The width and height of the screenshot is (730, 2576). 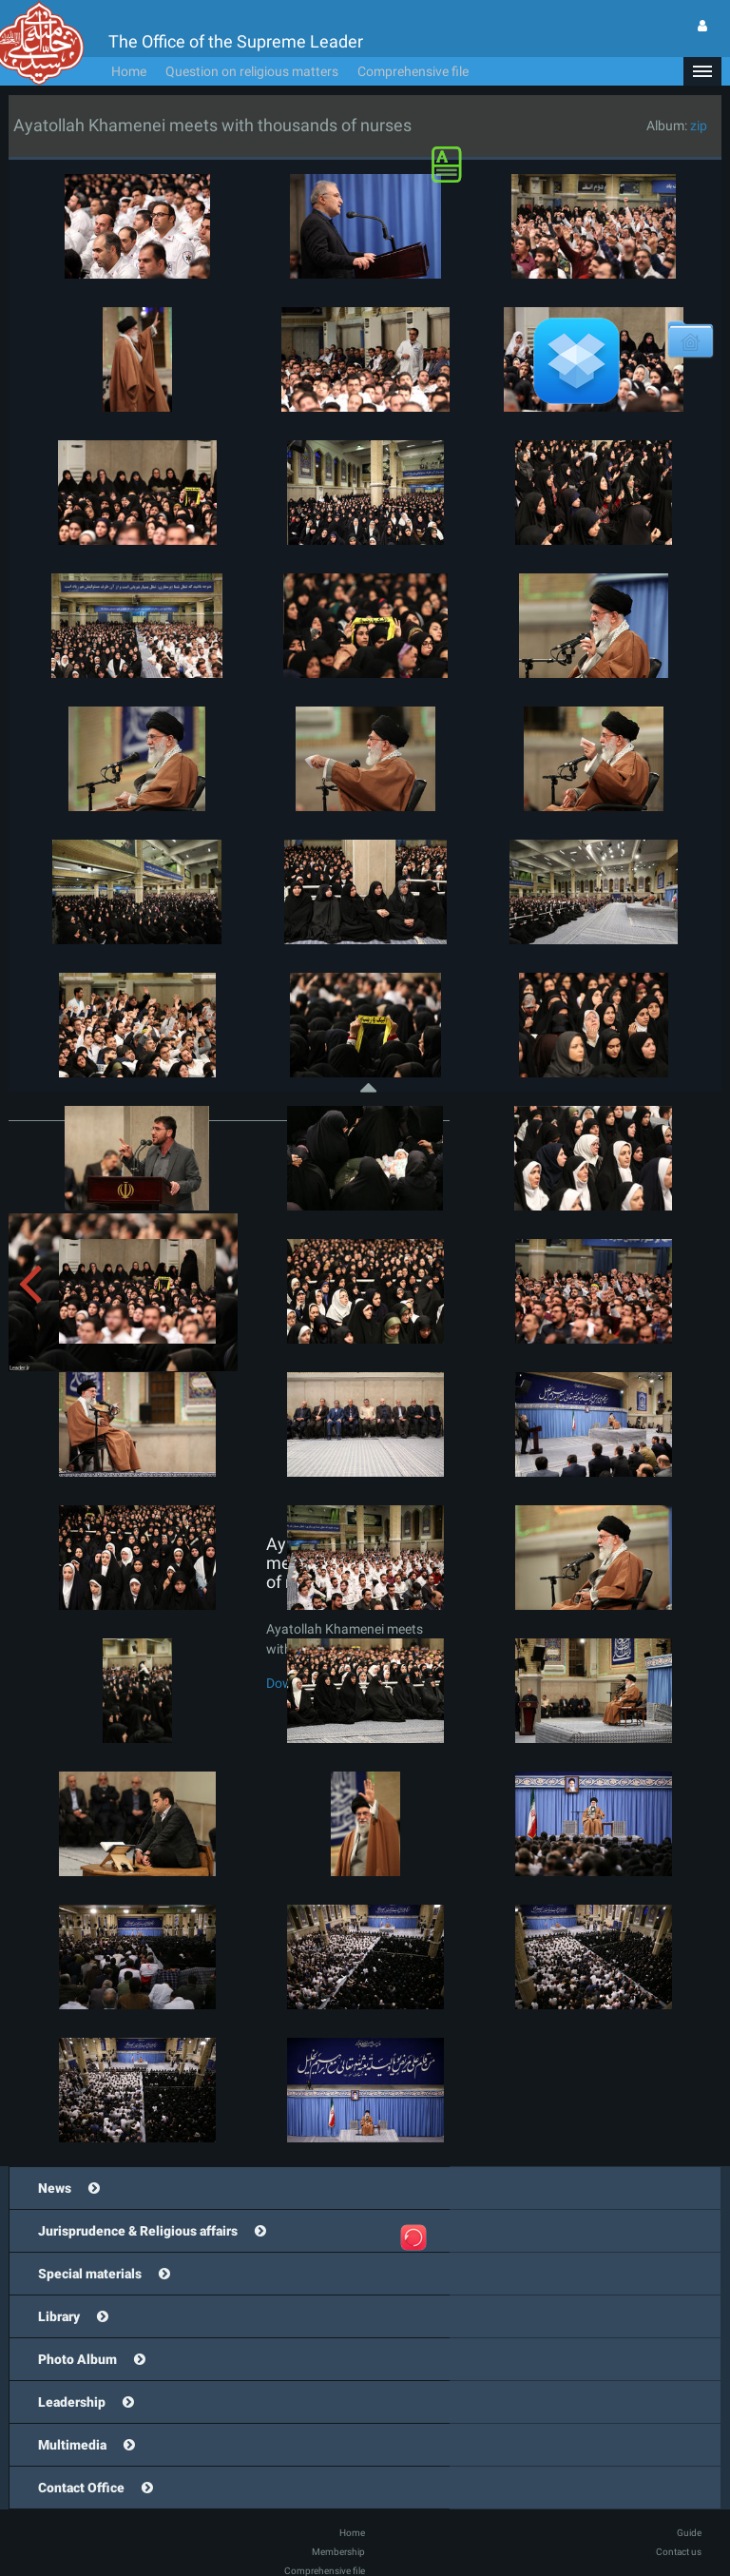 I want to click on open HomeKit accessories and settings folder, so click(x=690, y=339).